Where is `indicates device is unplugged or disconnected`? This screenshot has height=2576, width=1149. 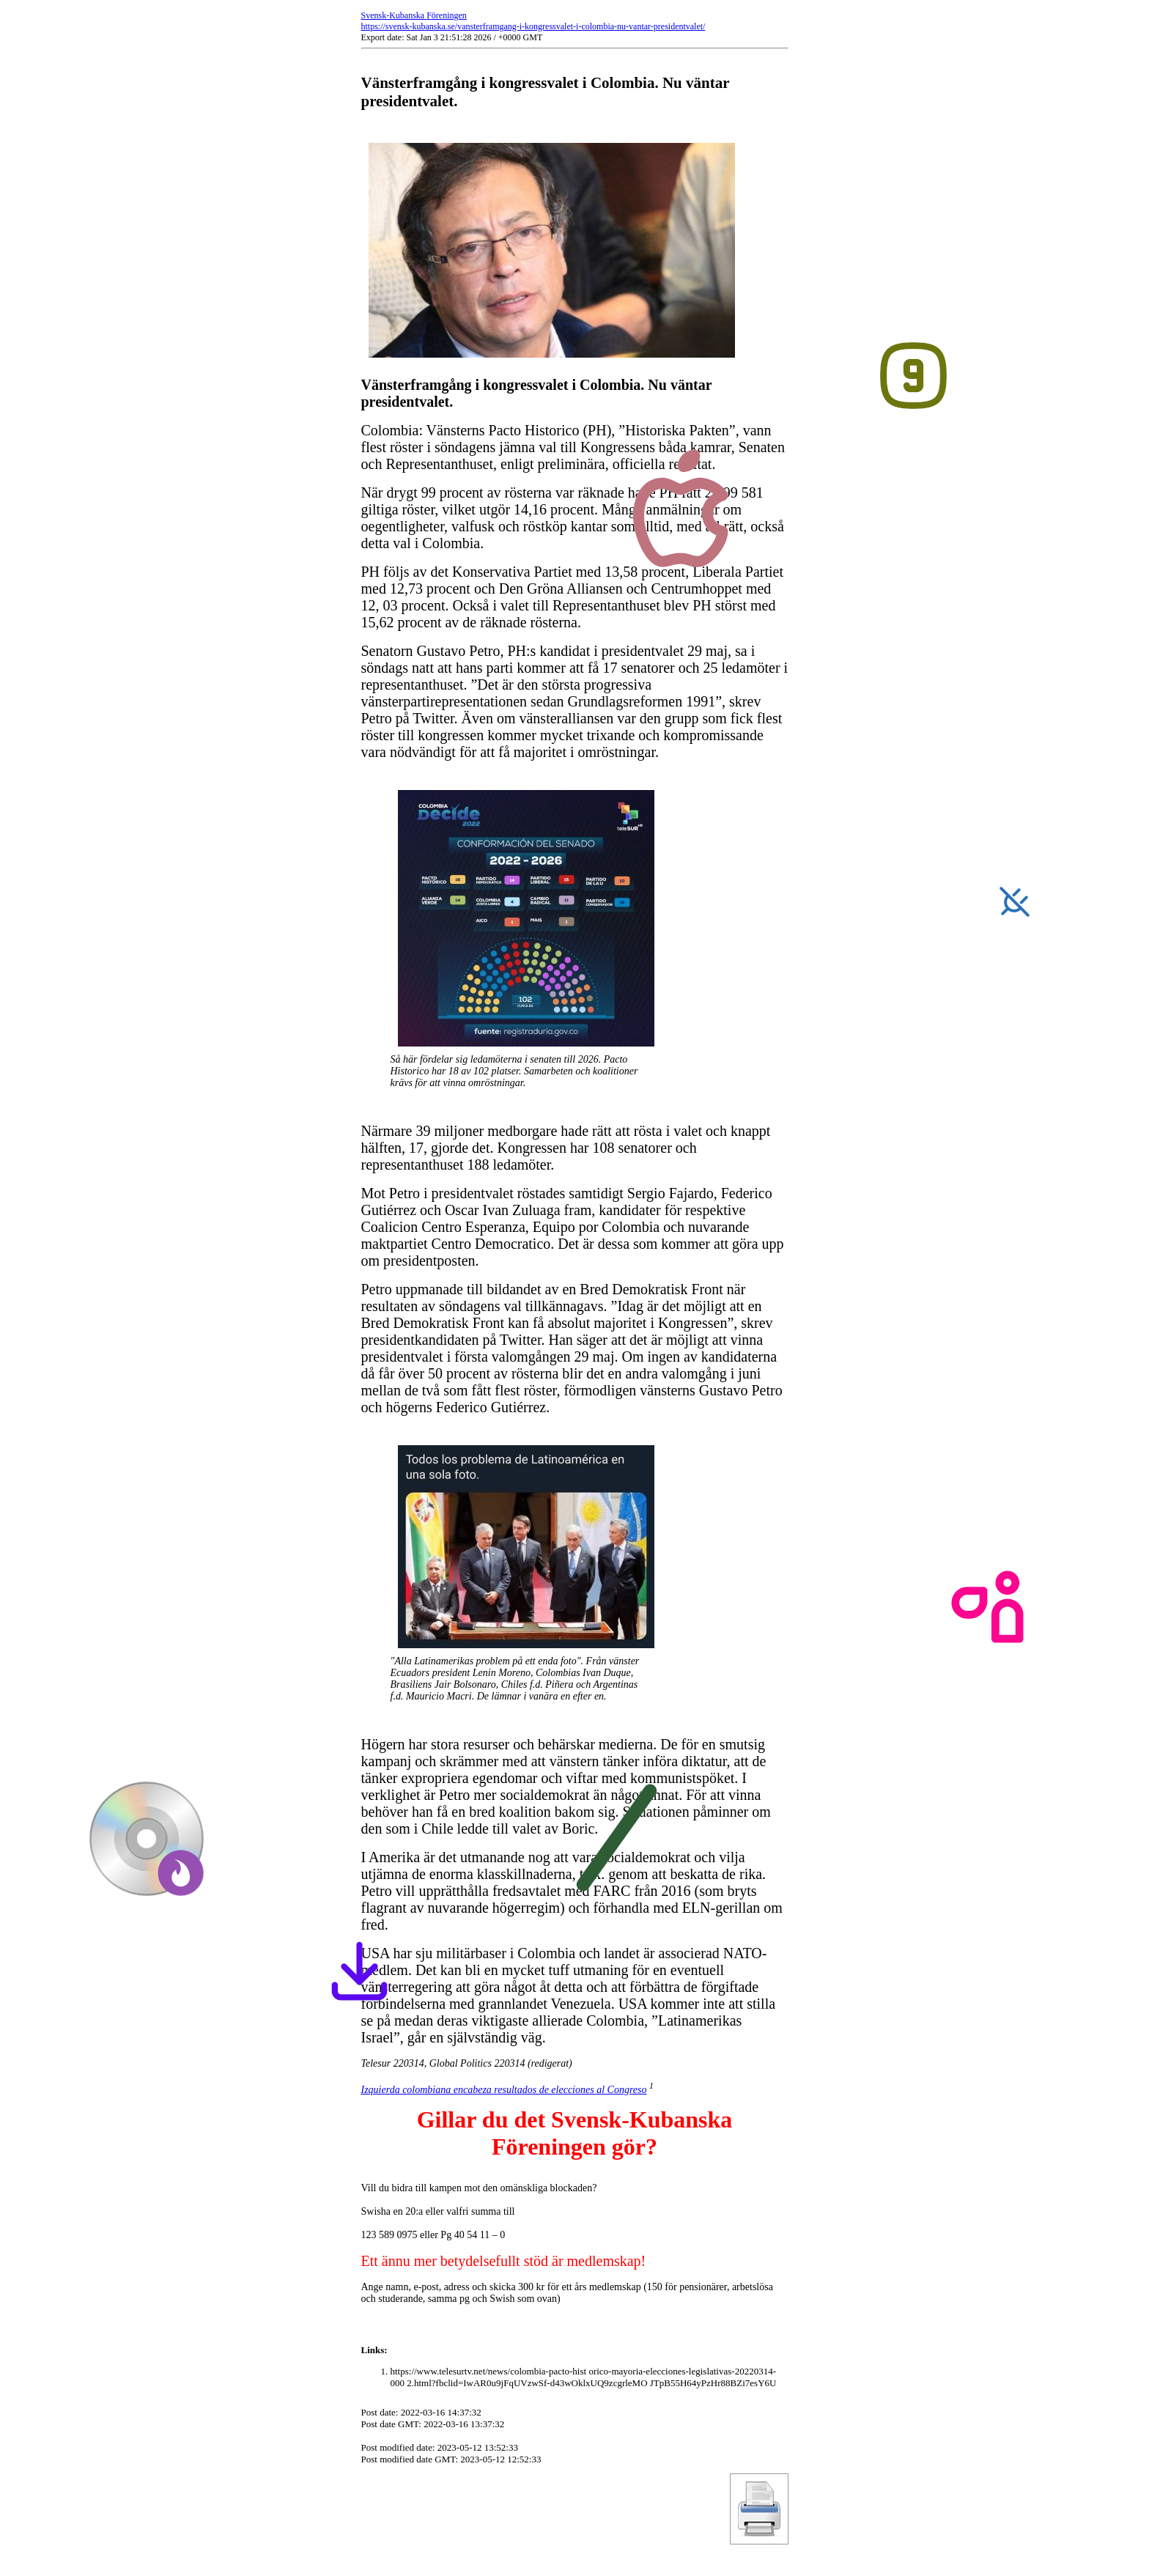 indicates device is unplugged or disconnected is located at coordinates (1014, 901).